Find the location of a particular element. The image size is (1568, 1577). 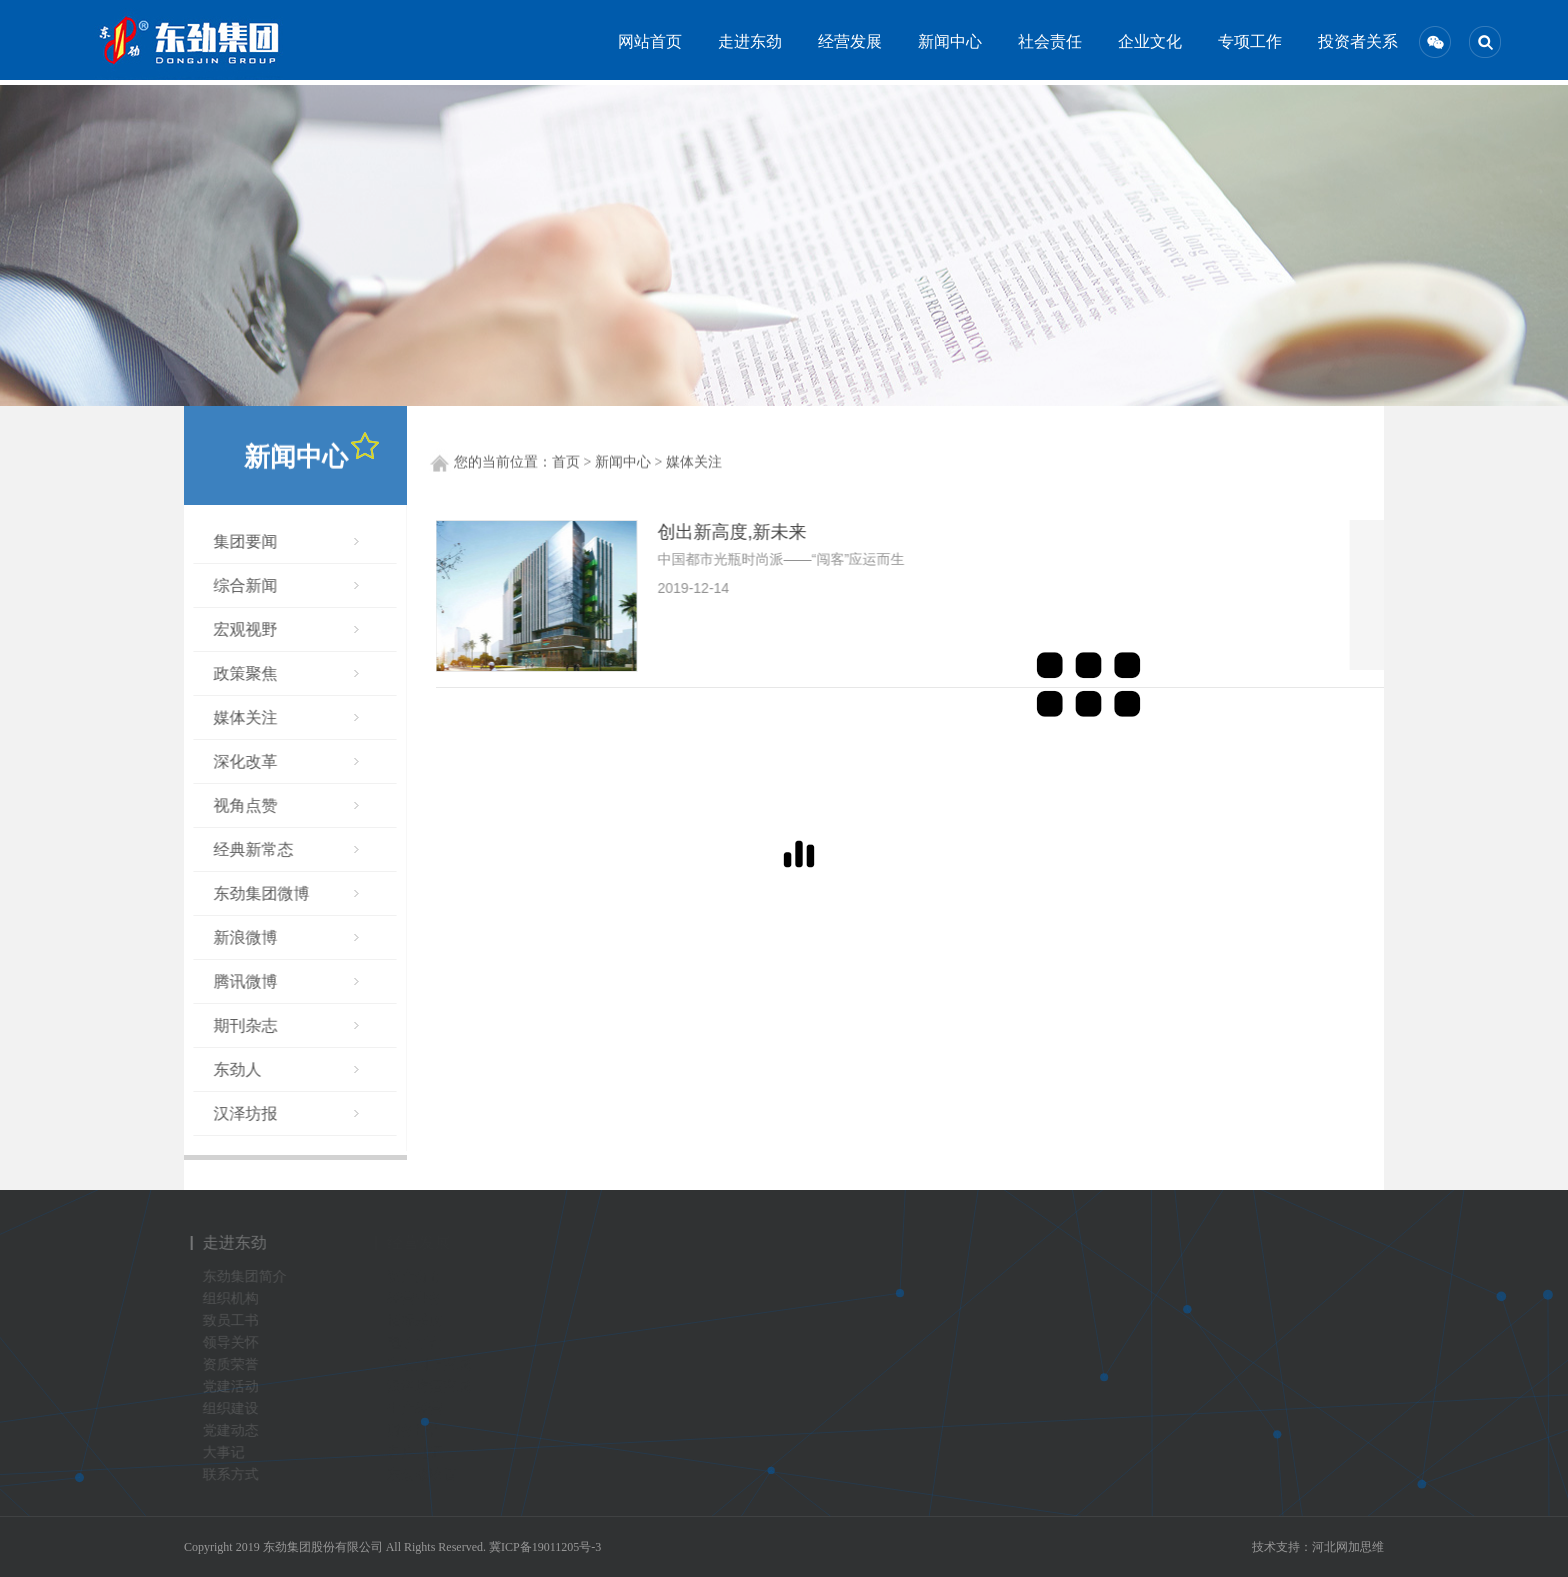

switch to grid view layout is located at coordinates (1088, 684).